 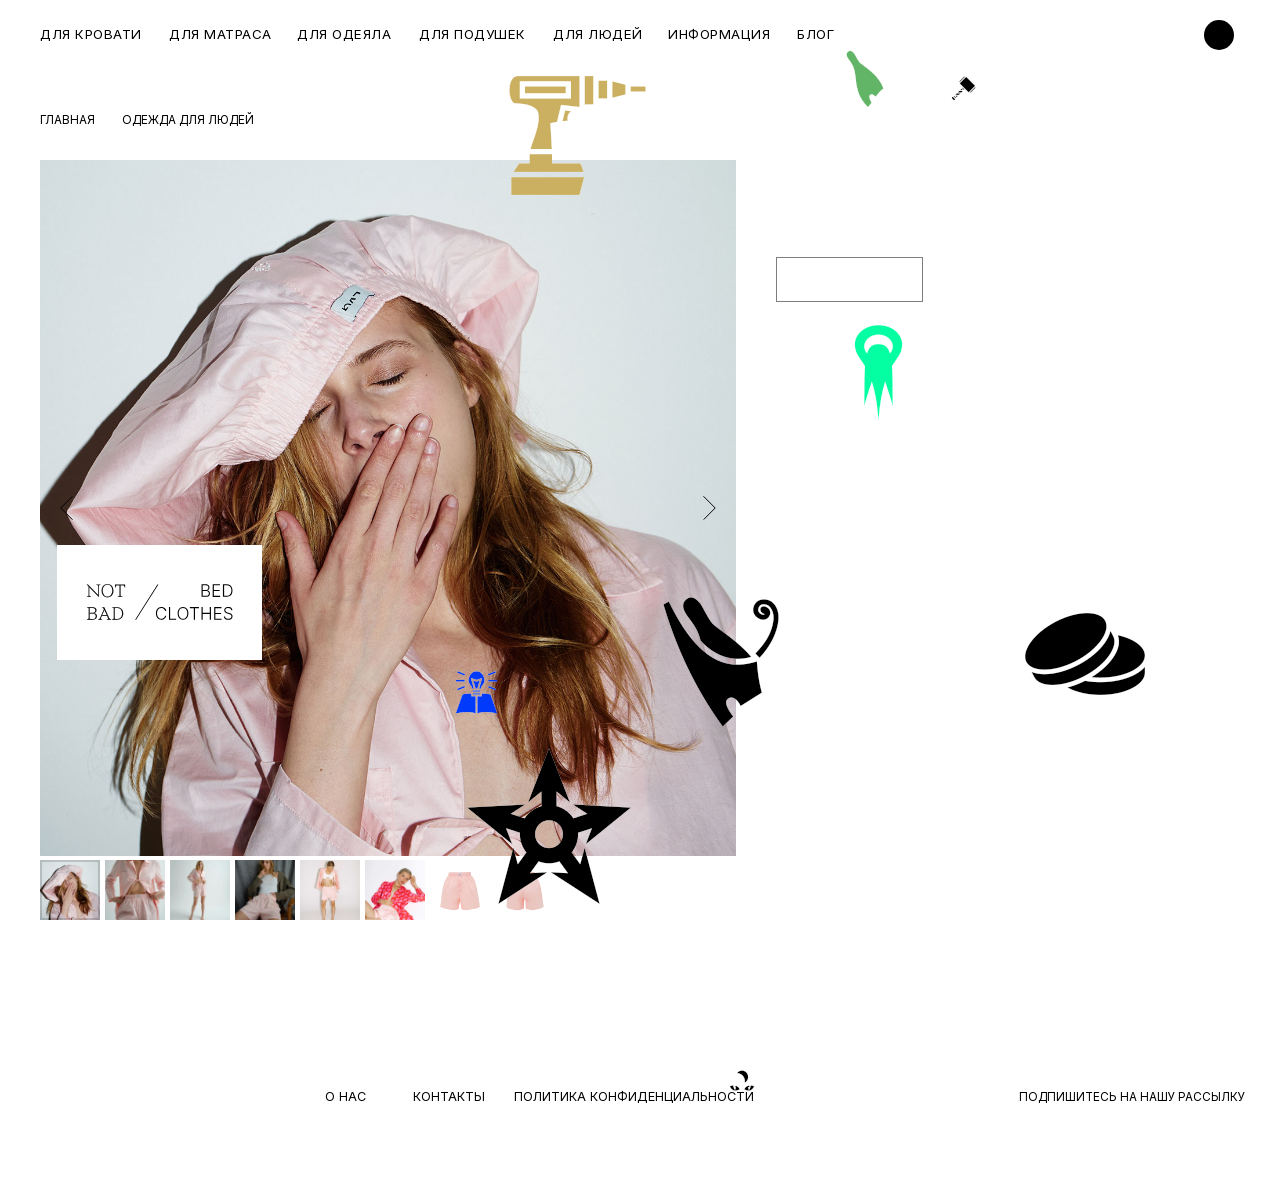 I want to click on throwing star weapon in a game inventory, so click(x=549, y=826).